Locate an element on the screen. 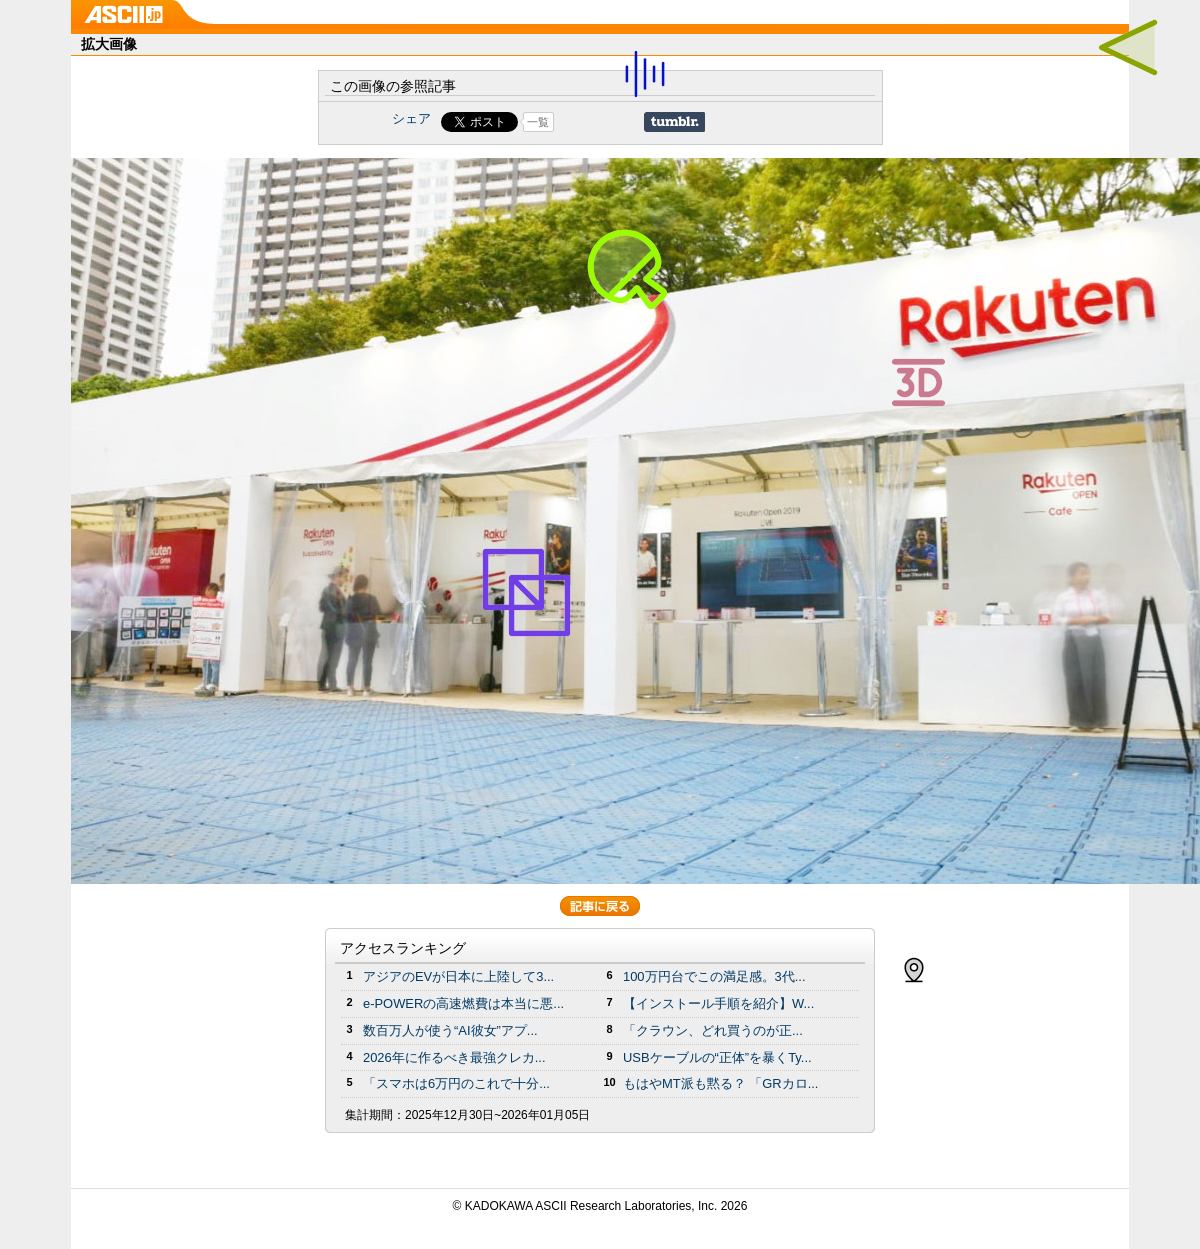 This screenshot has height=1249, width=1200. switch to 3D view mode is located at coordinates (918, 382).